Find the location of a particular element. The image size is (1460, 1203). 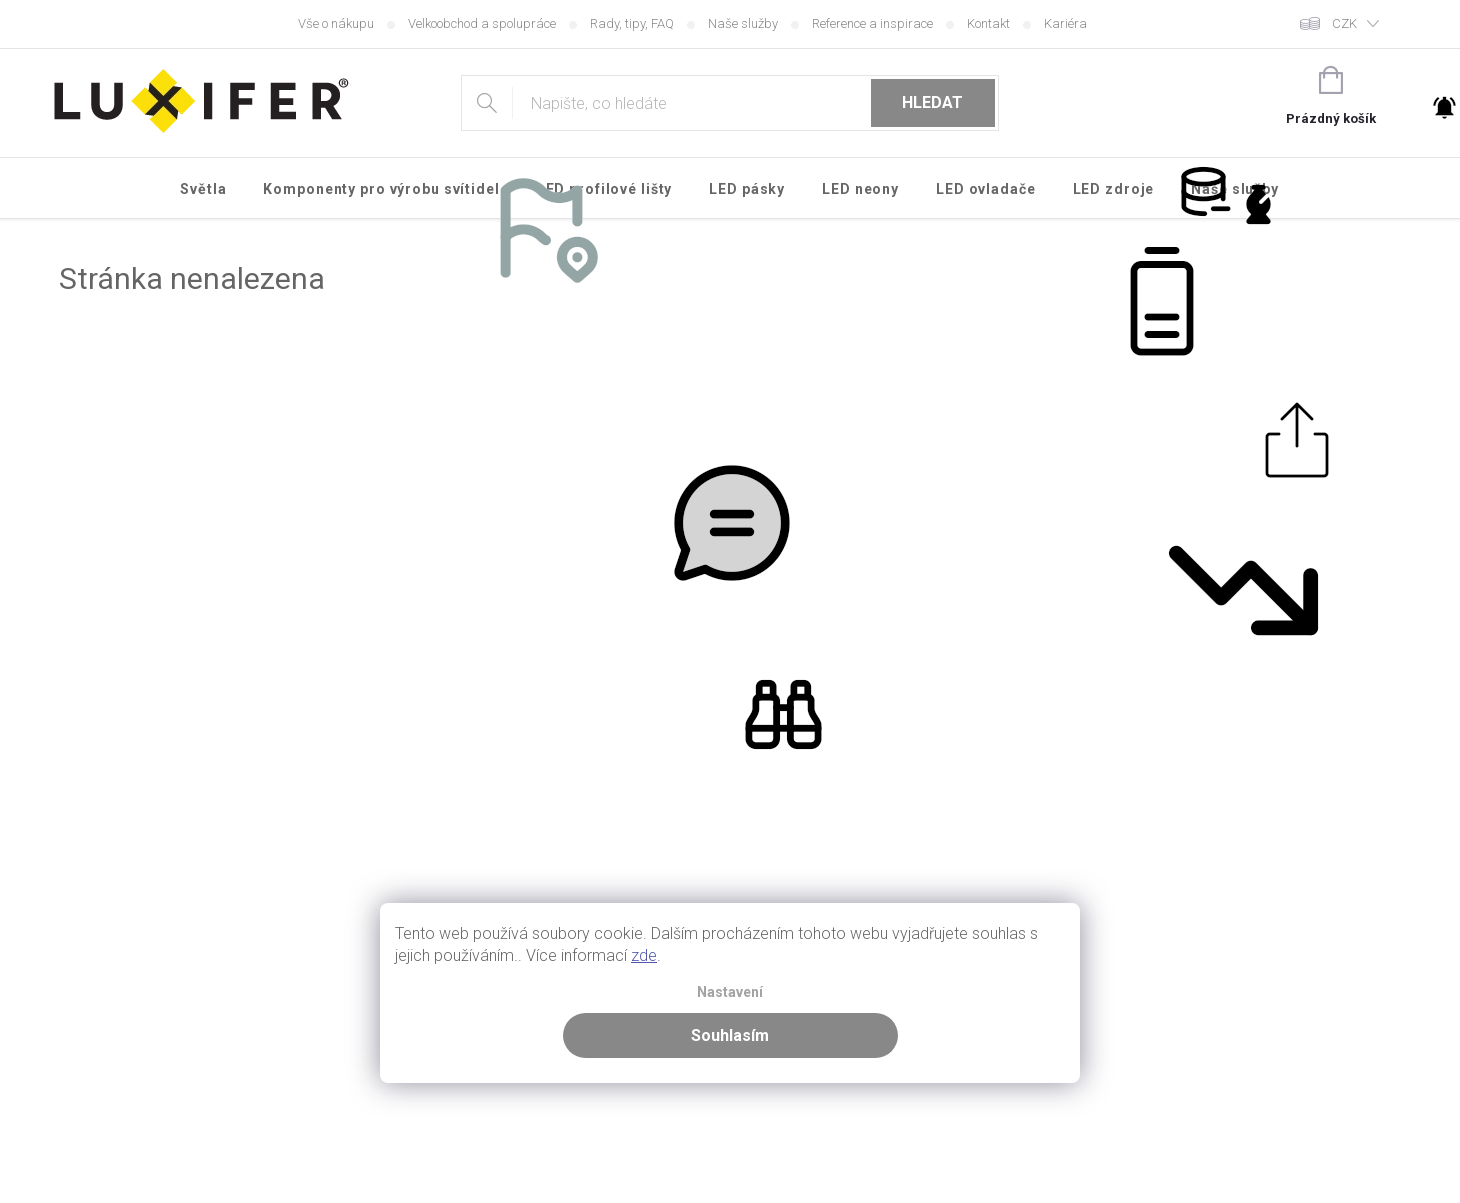

export or share content to another app is located at coordinates (1297, 443).